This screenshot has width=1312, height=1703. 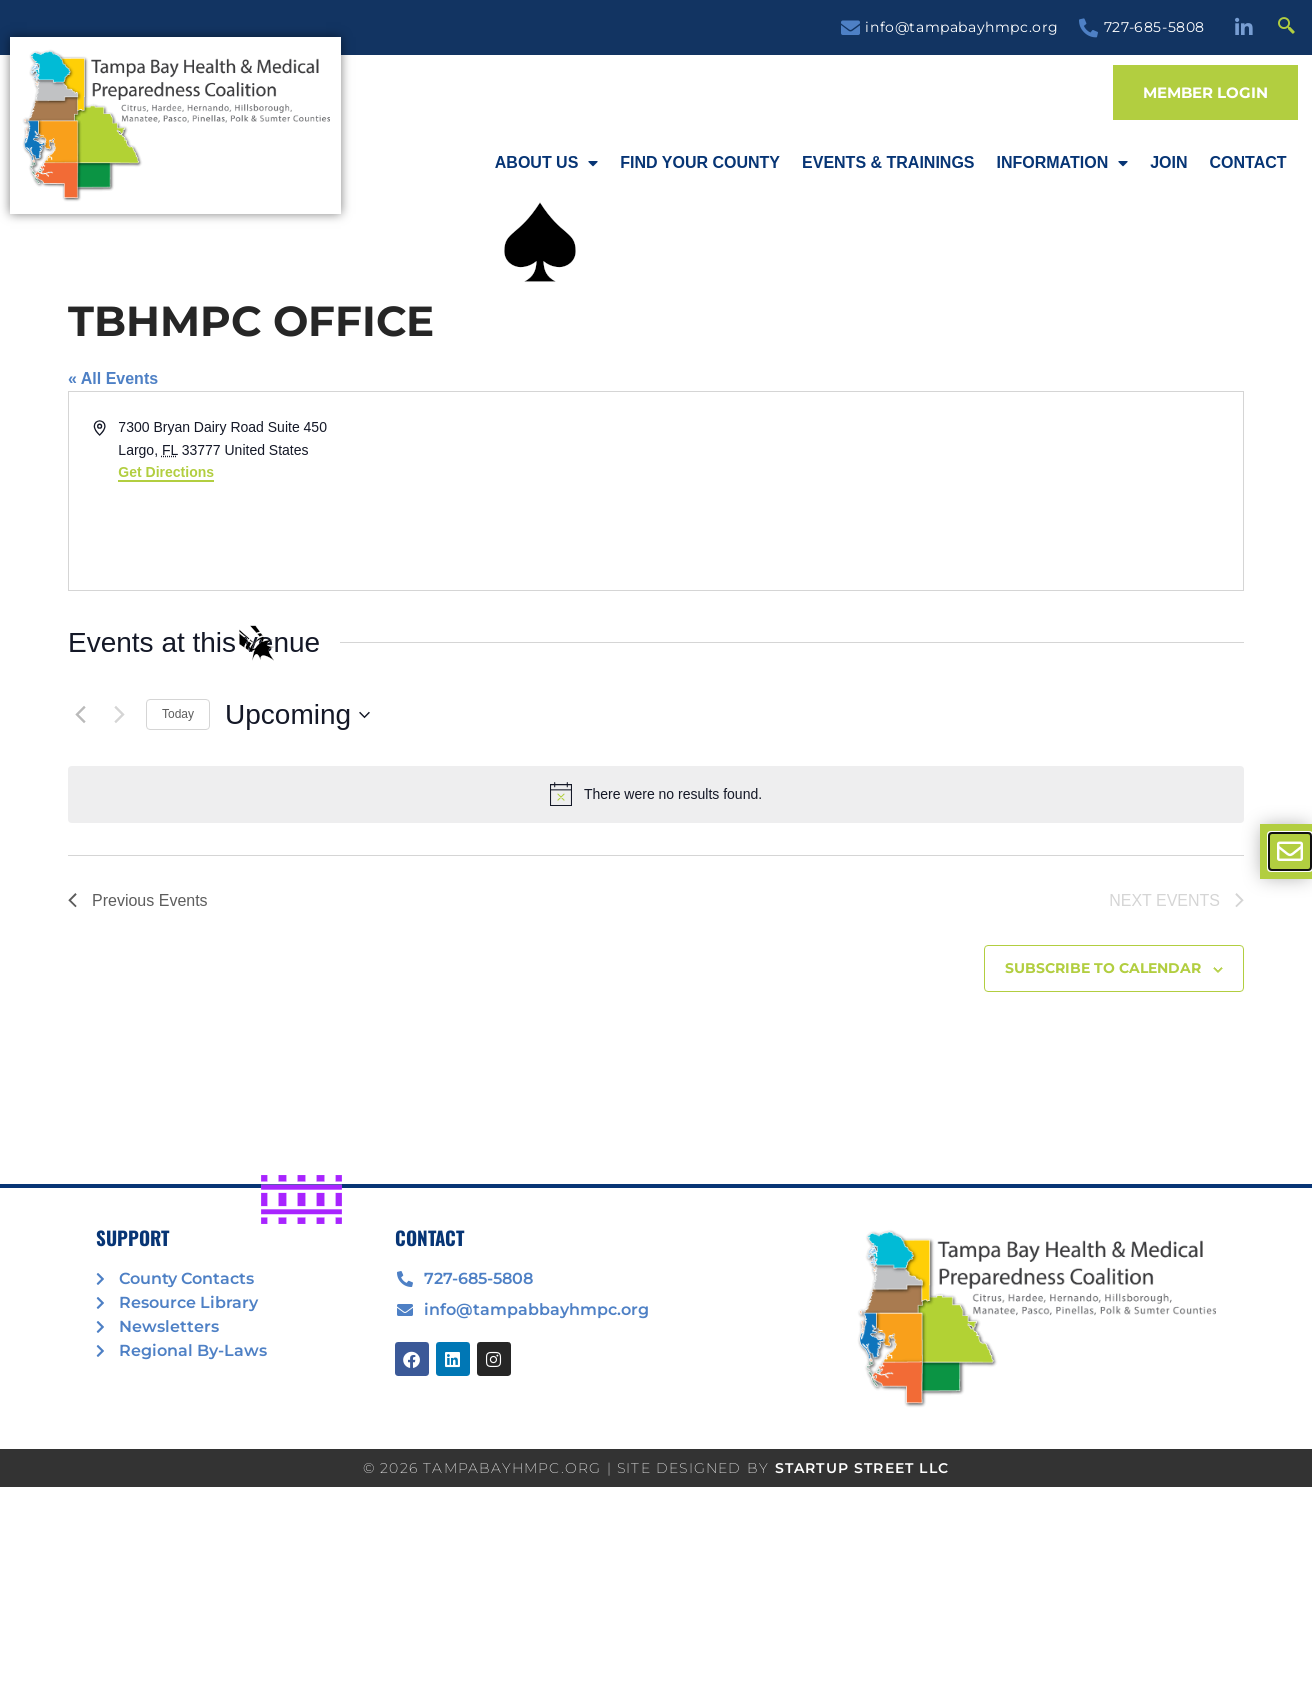 I want to click on access train or railway station information, so click(x=301, y=1199).